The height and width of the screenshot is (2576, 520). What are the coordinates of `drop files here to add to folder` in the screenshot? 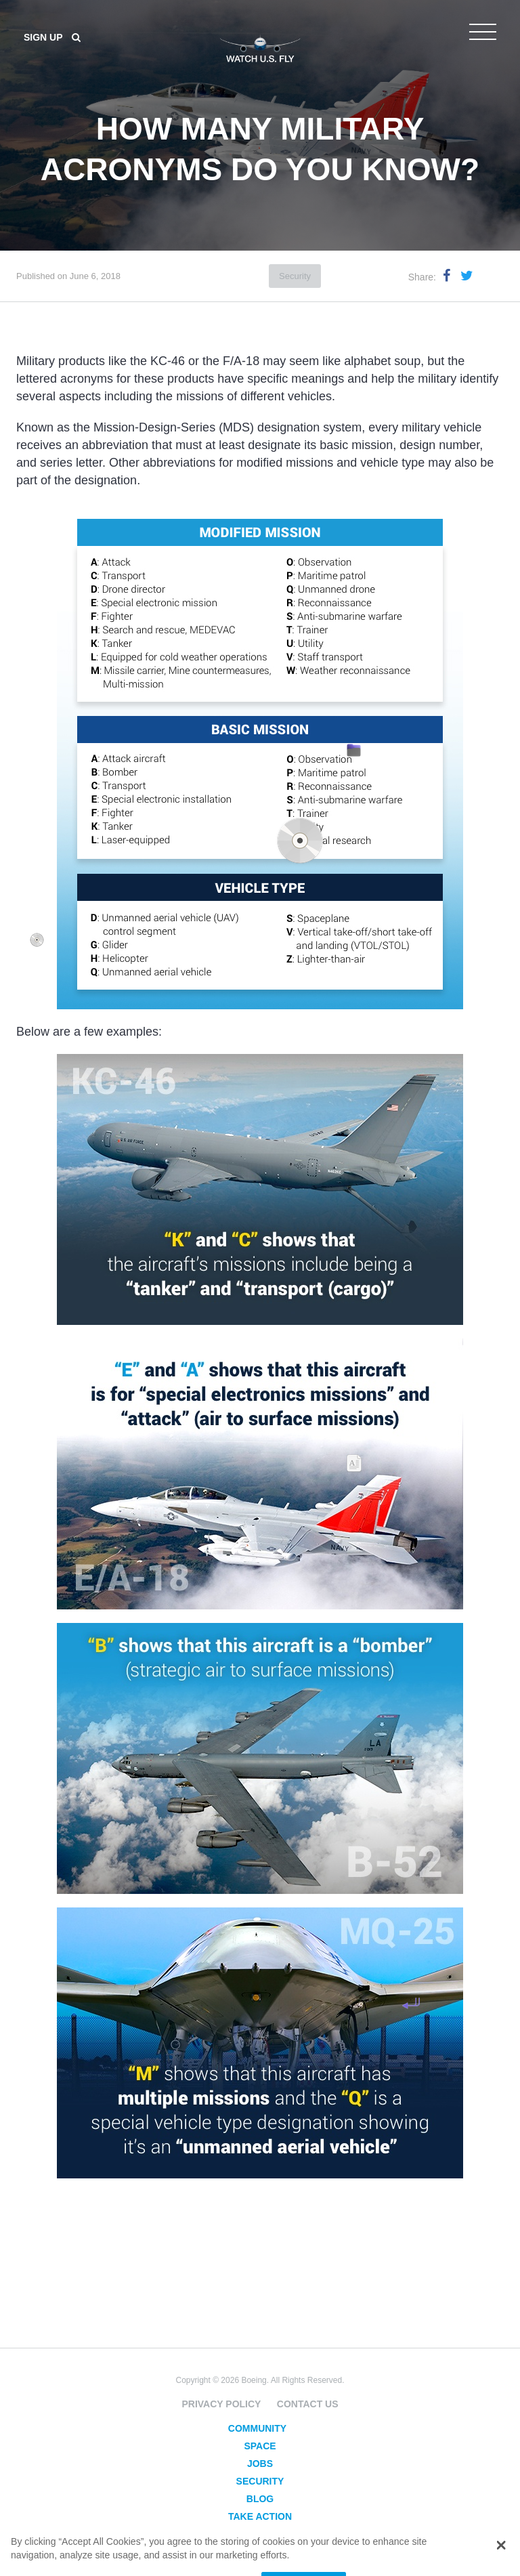 It's located at (353, 750).